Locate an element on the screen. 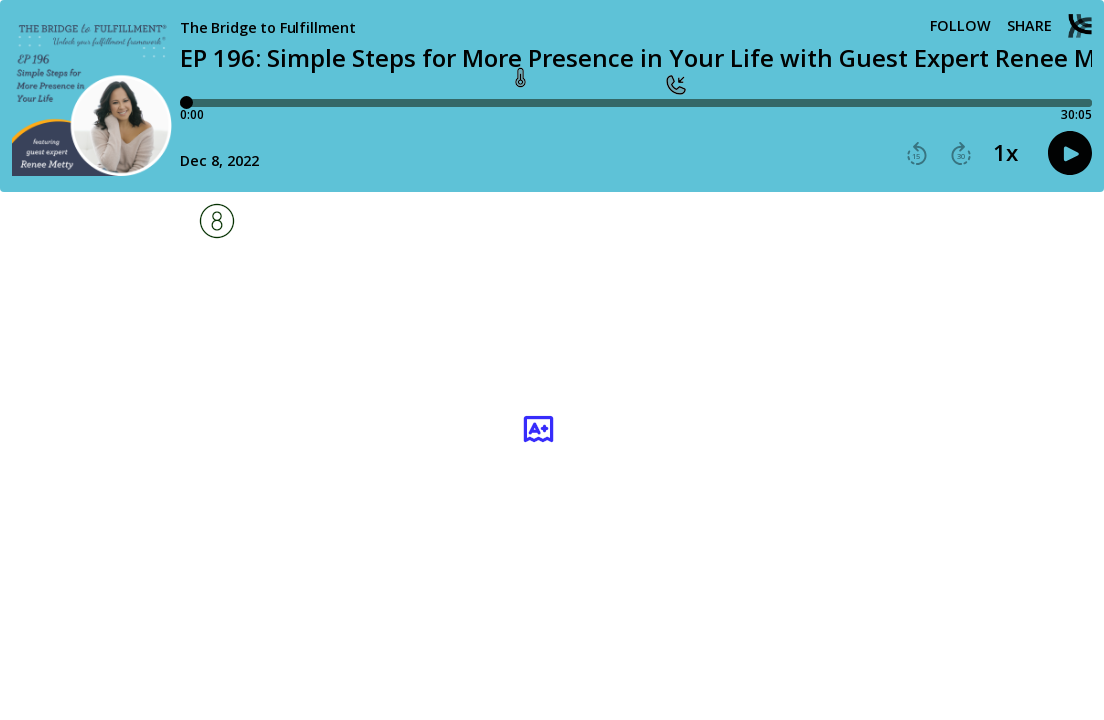 The height and width of the screenshot is (720, 1104). incoming call notification is located at coordinates (676, 84).